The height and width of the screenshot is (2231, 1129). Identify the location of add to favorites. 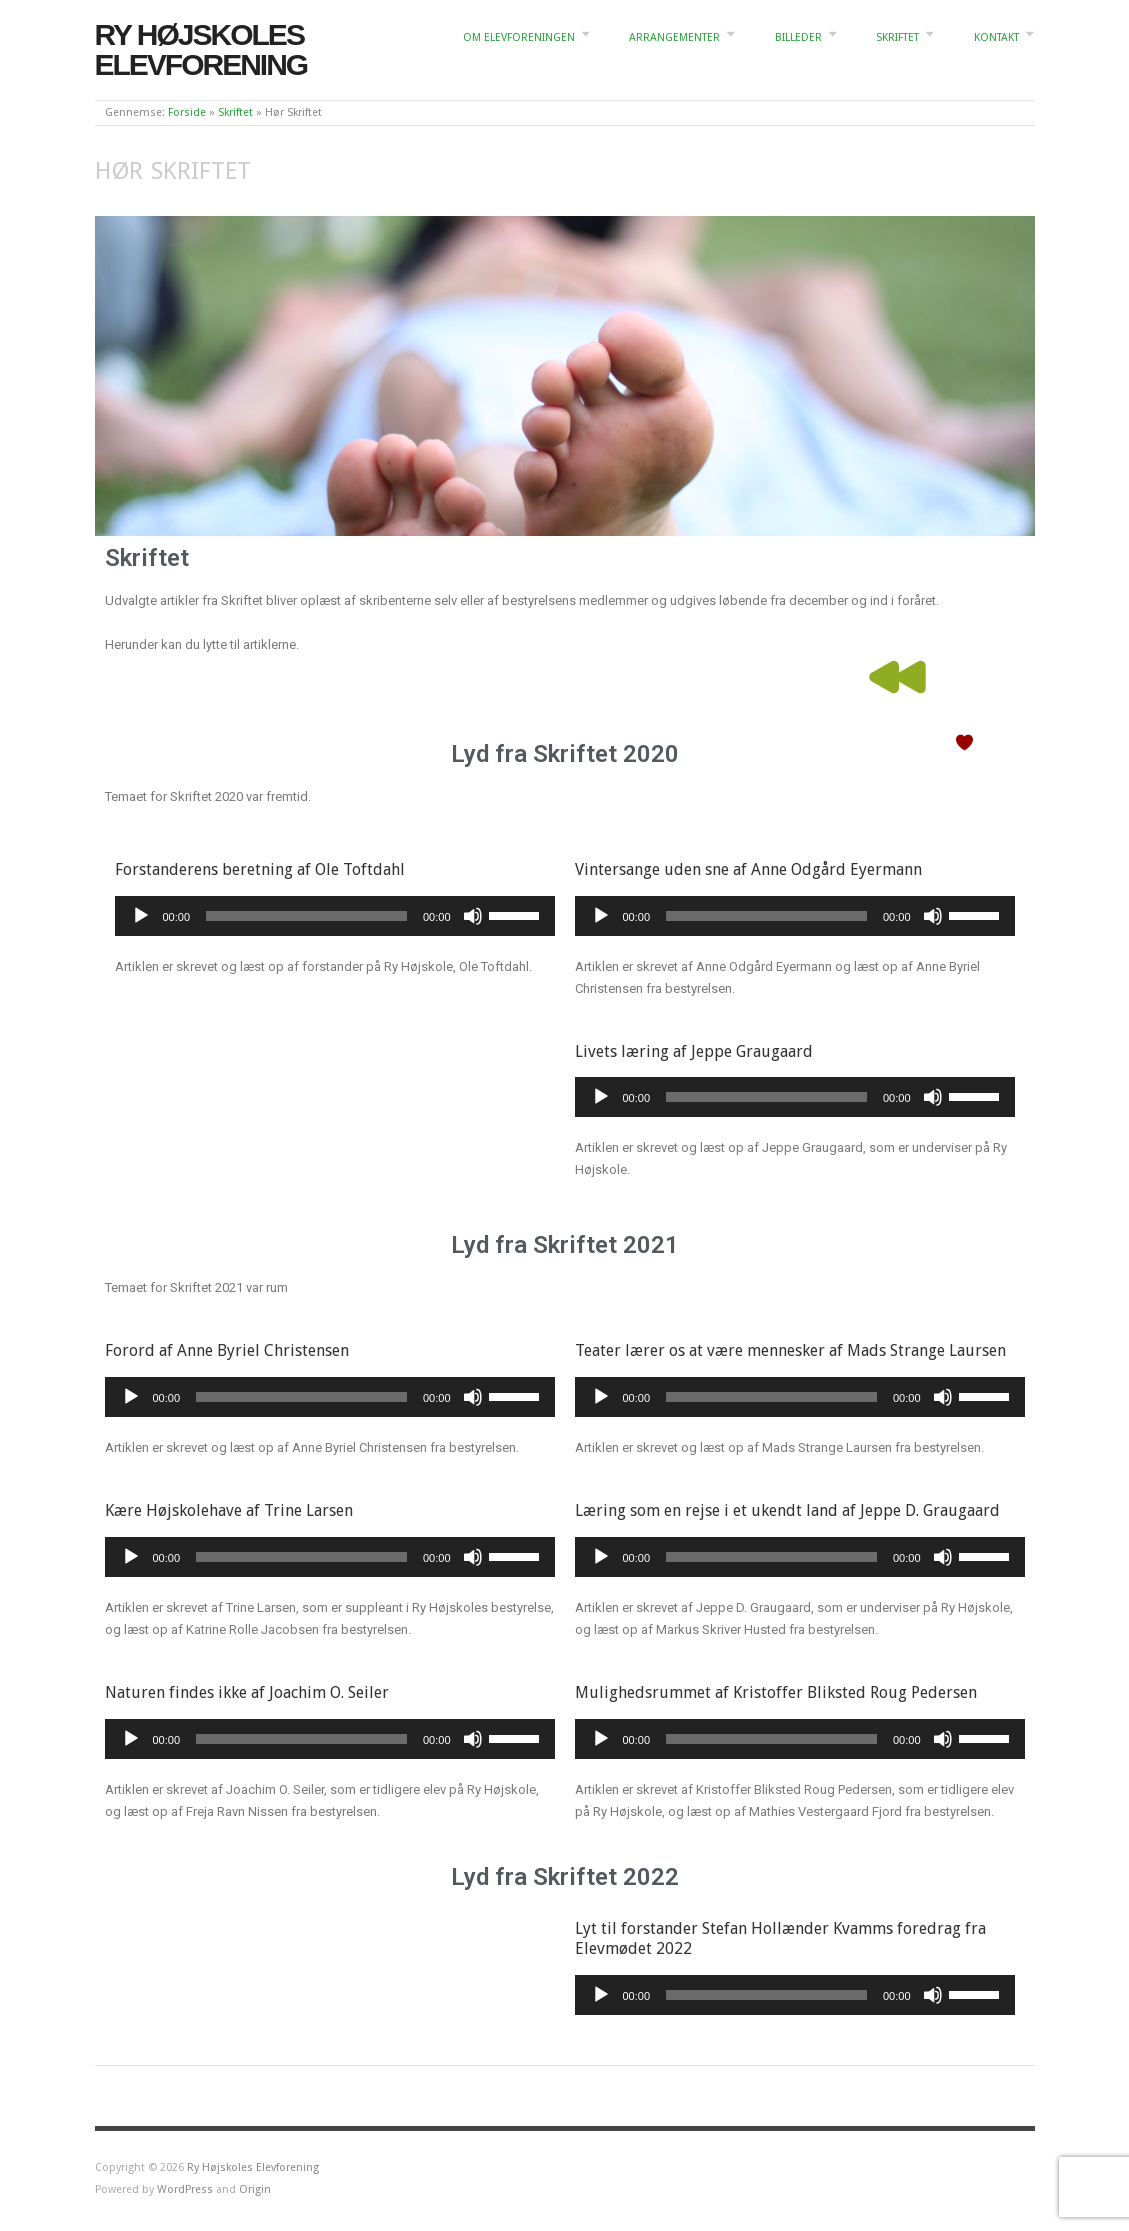
(964, 742).